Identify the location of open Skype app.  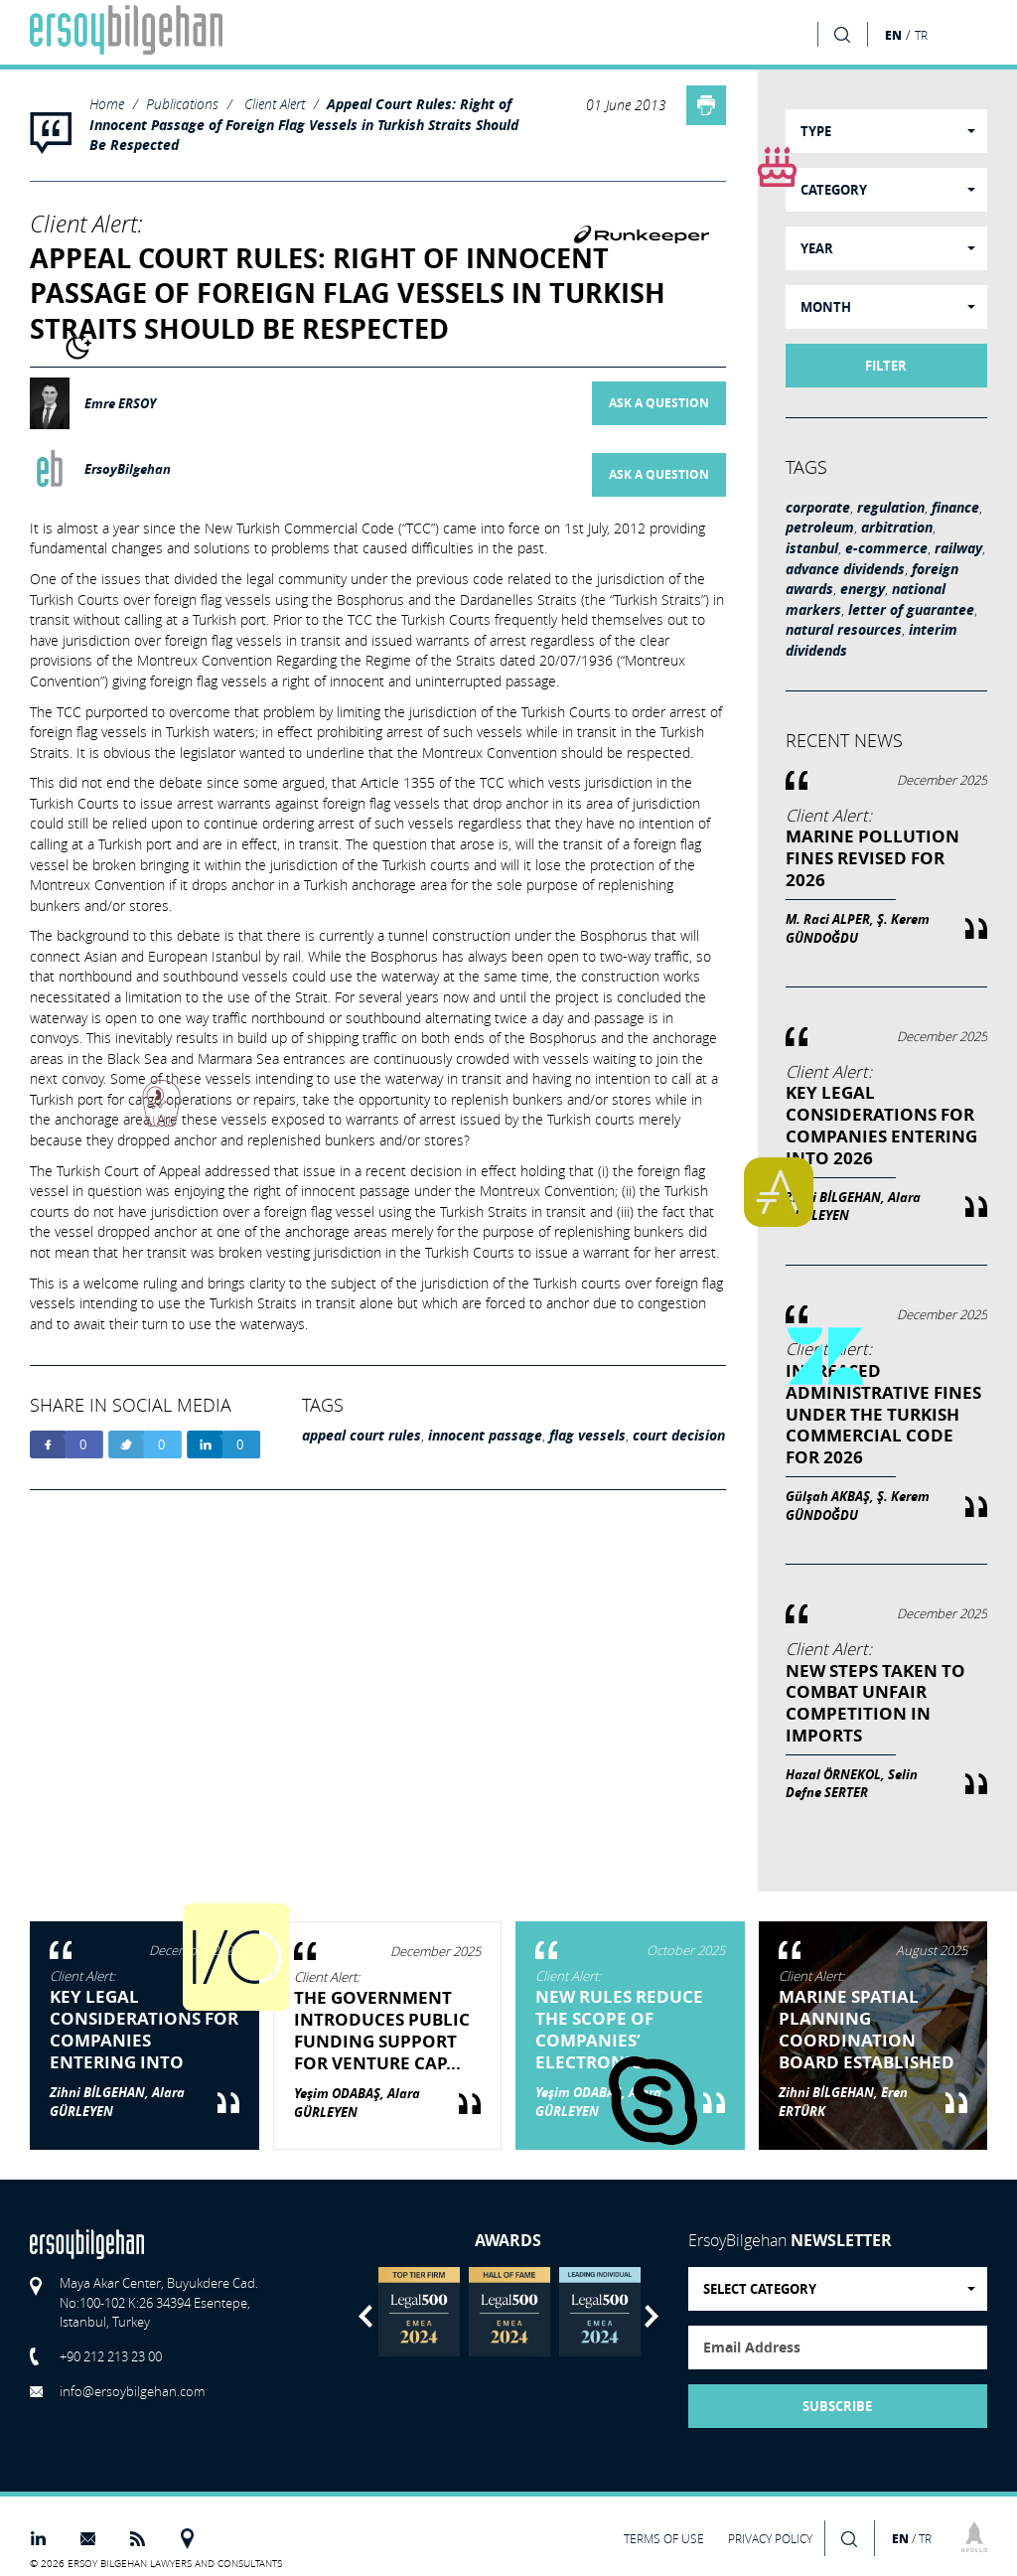
(653, 2100).